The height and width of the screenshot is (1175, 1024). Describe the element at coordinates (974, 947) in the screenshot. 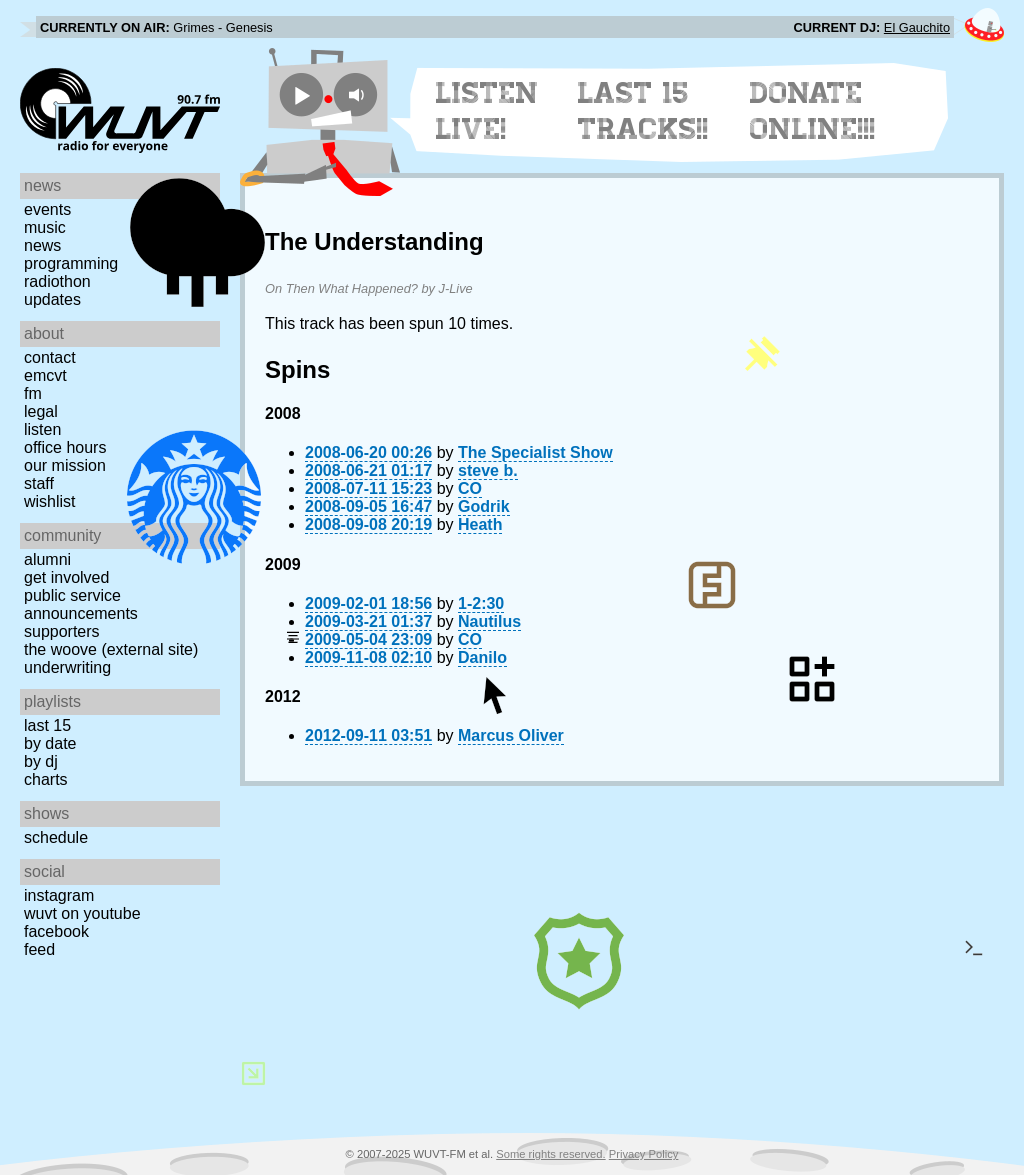

I see `open command line interface` at that location.